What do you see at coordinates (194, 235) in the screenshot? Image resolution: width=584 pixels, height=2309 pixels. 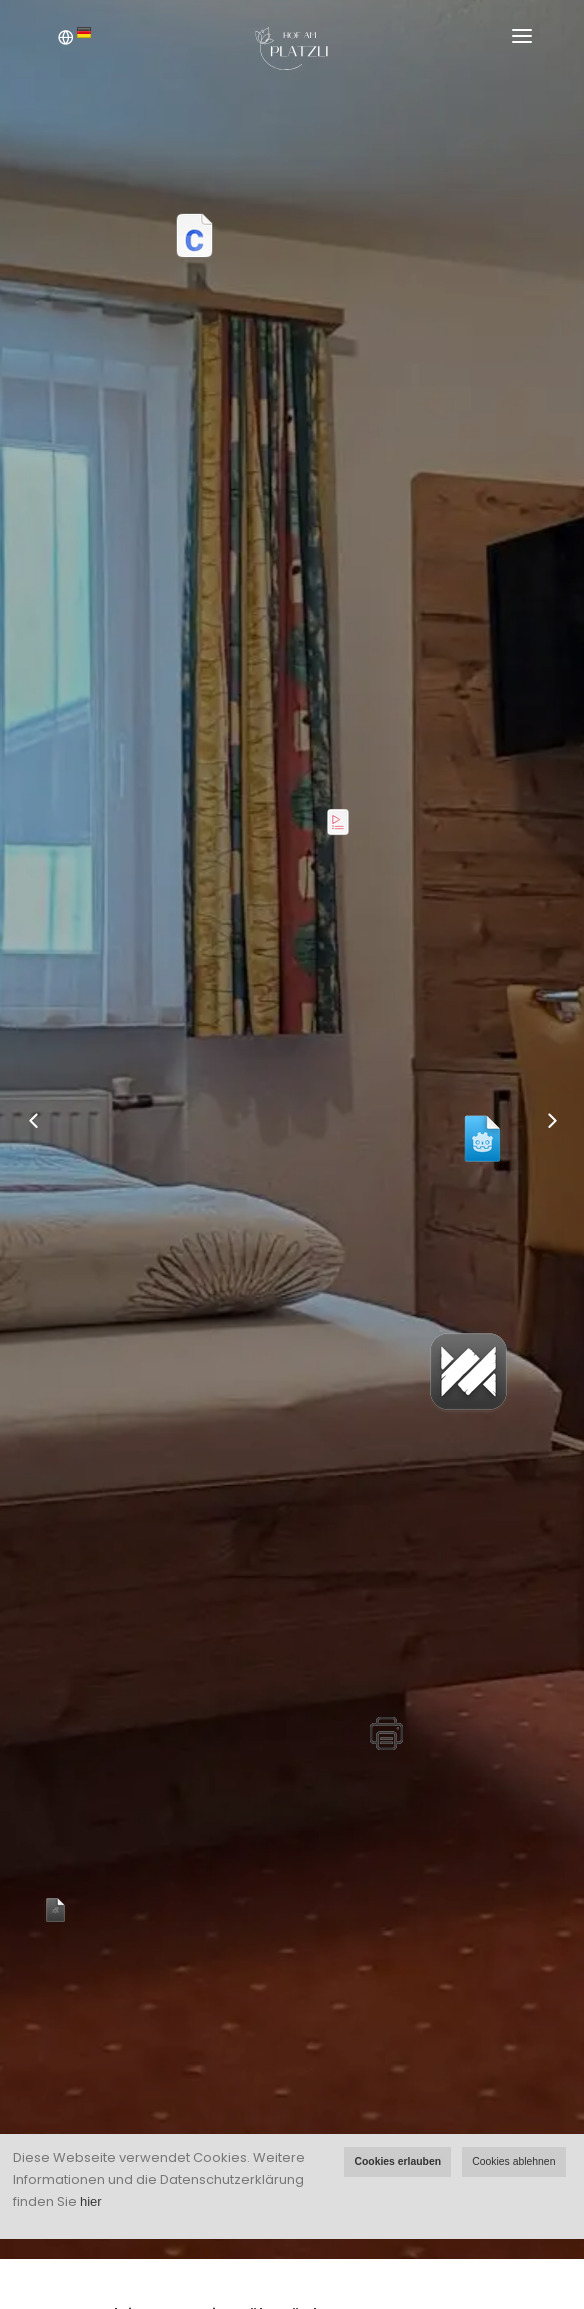 I see `a C programming language source file` at bounding box center [194, 235].